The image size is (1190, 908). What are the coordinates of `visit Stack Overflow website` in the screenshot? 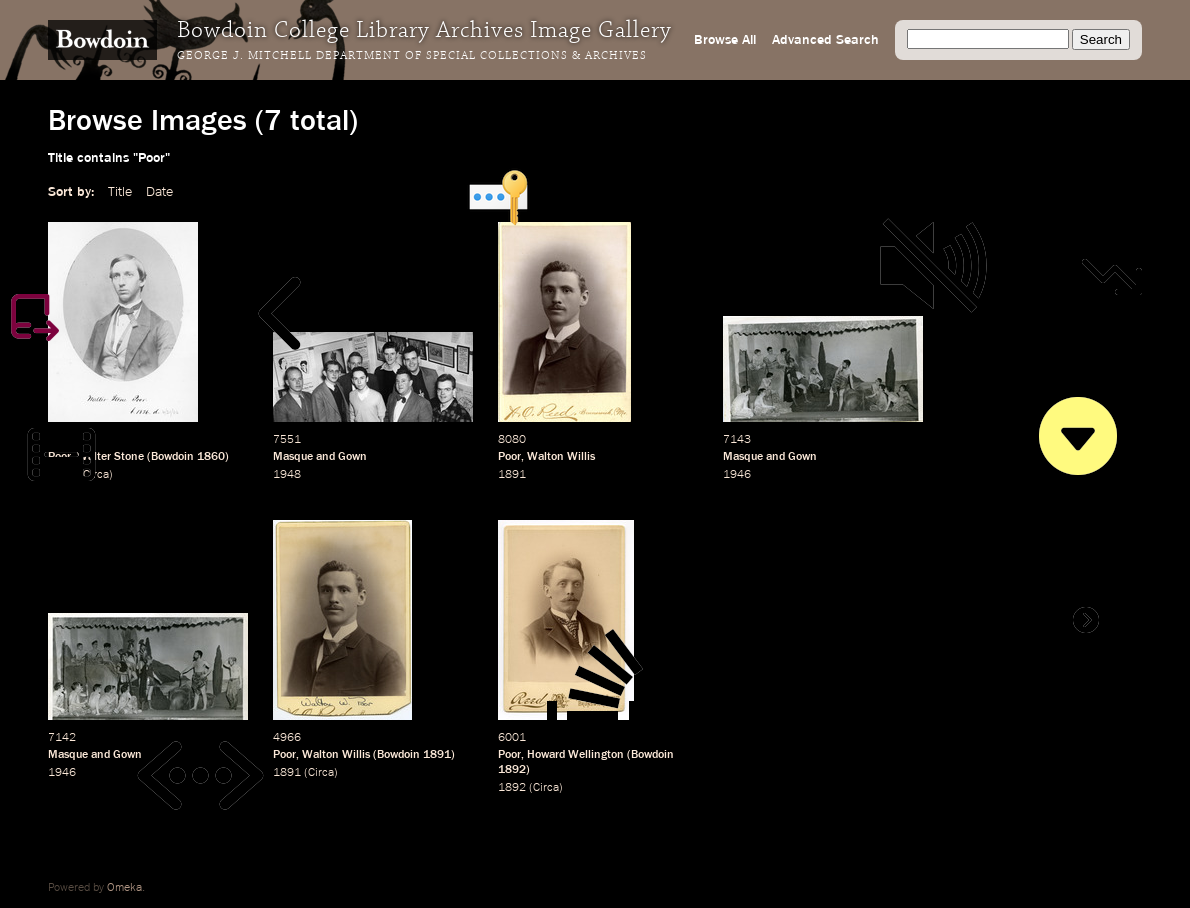 It's located at (595, 685).